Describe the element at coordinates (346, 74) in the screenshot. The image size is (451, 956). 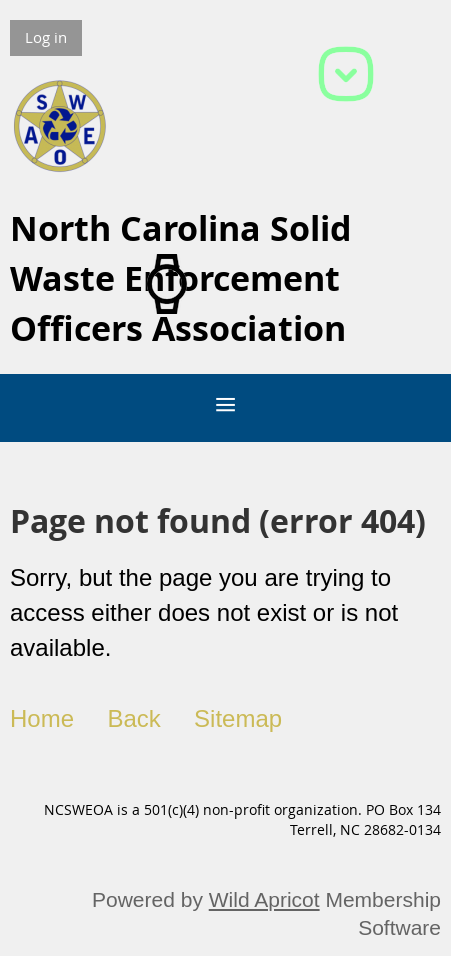
I see `expand dropdown menu or content` at that location.